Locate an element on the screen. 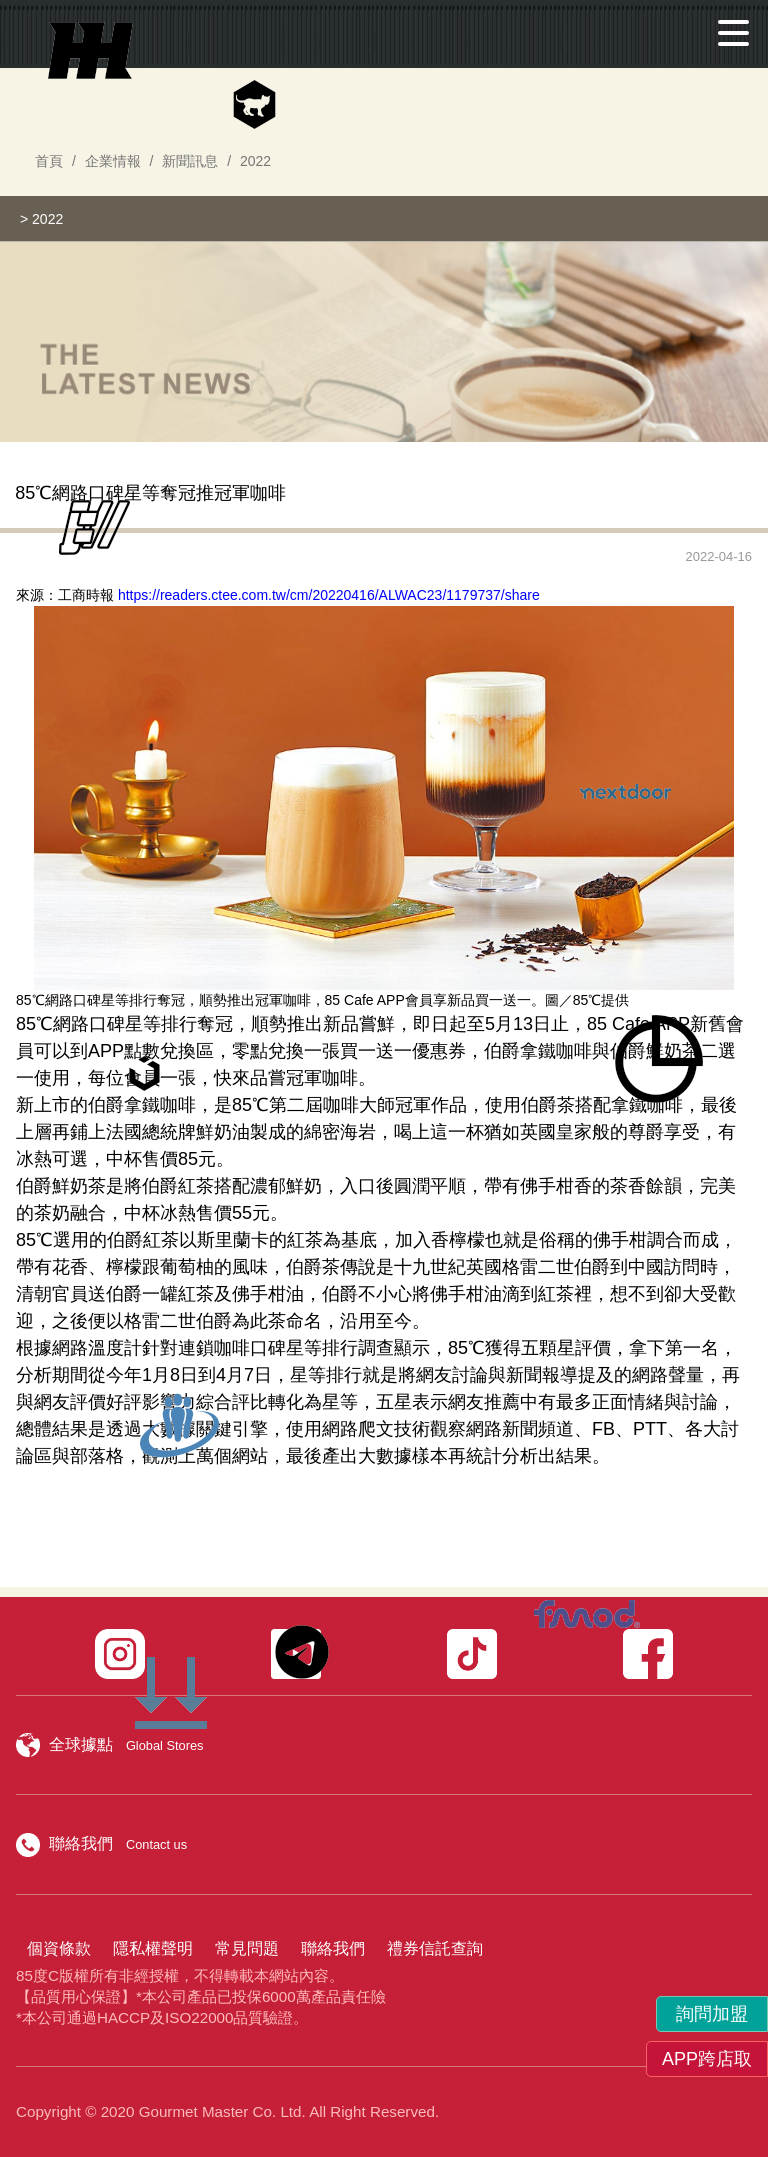 The width and height of the screenshot is (768, 2157). align selected elements to the bottom is located at coordinates (171, 1693).